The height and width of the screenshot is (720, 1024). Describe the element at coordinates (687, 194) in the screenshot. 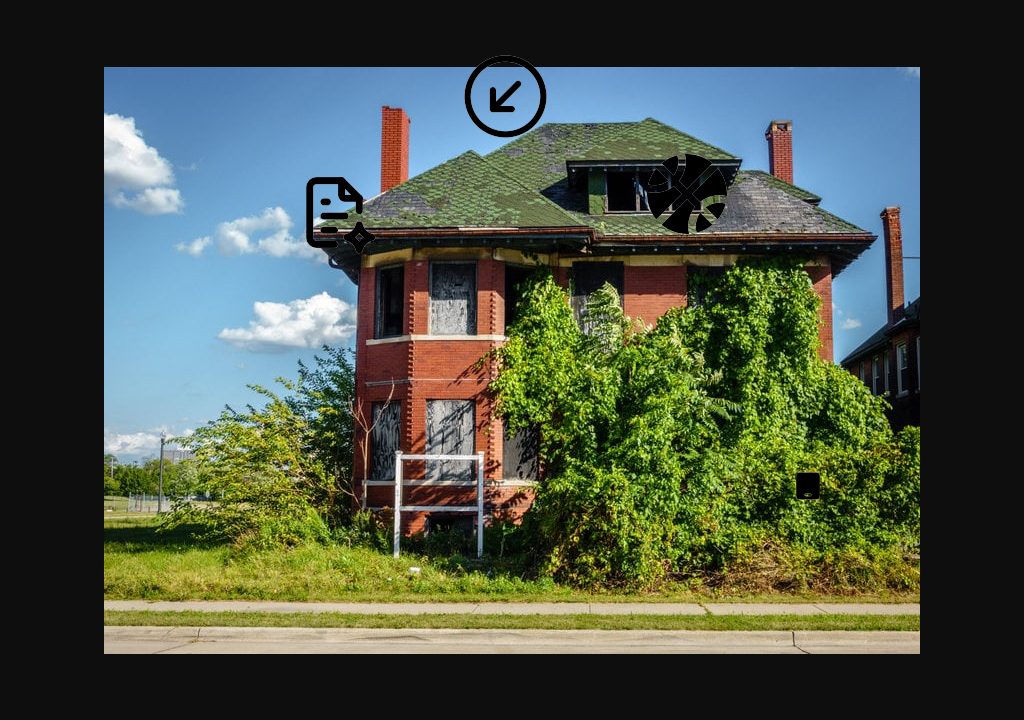

I see `view basketball or sports content` at that location.